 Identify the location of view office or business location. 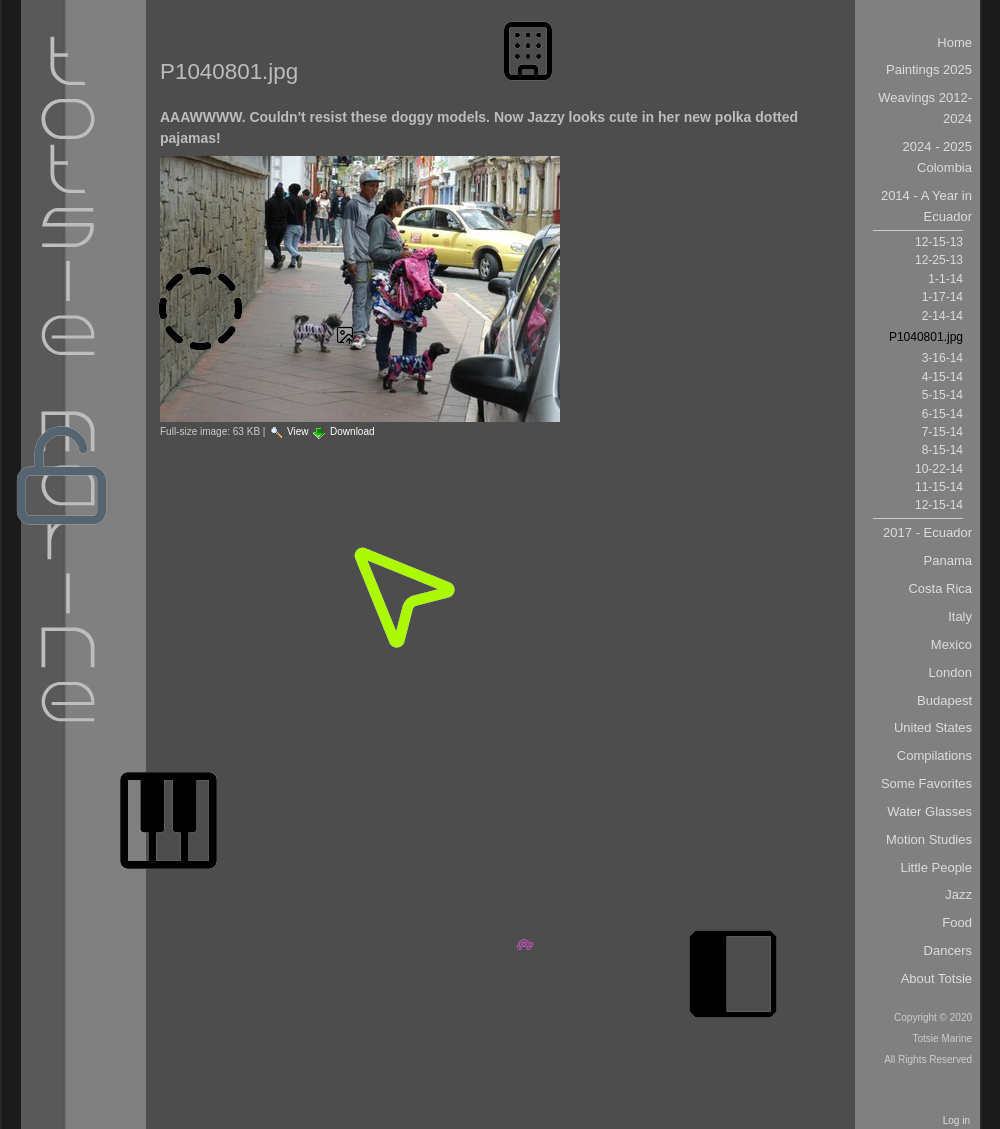
(528, 51).